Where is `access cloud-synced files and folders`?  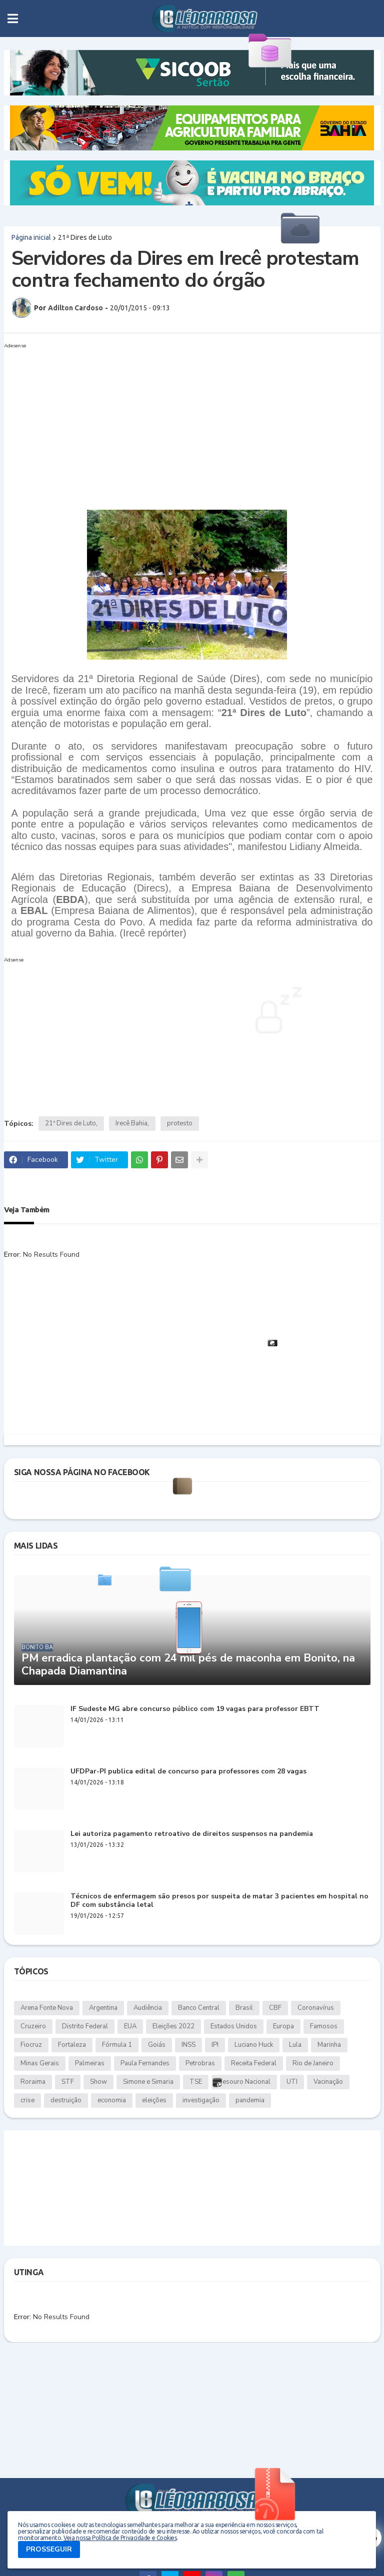
access cloud-synced files and folders is located at coordinates (300, 228).